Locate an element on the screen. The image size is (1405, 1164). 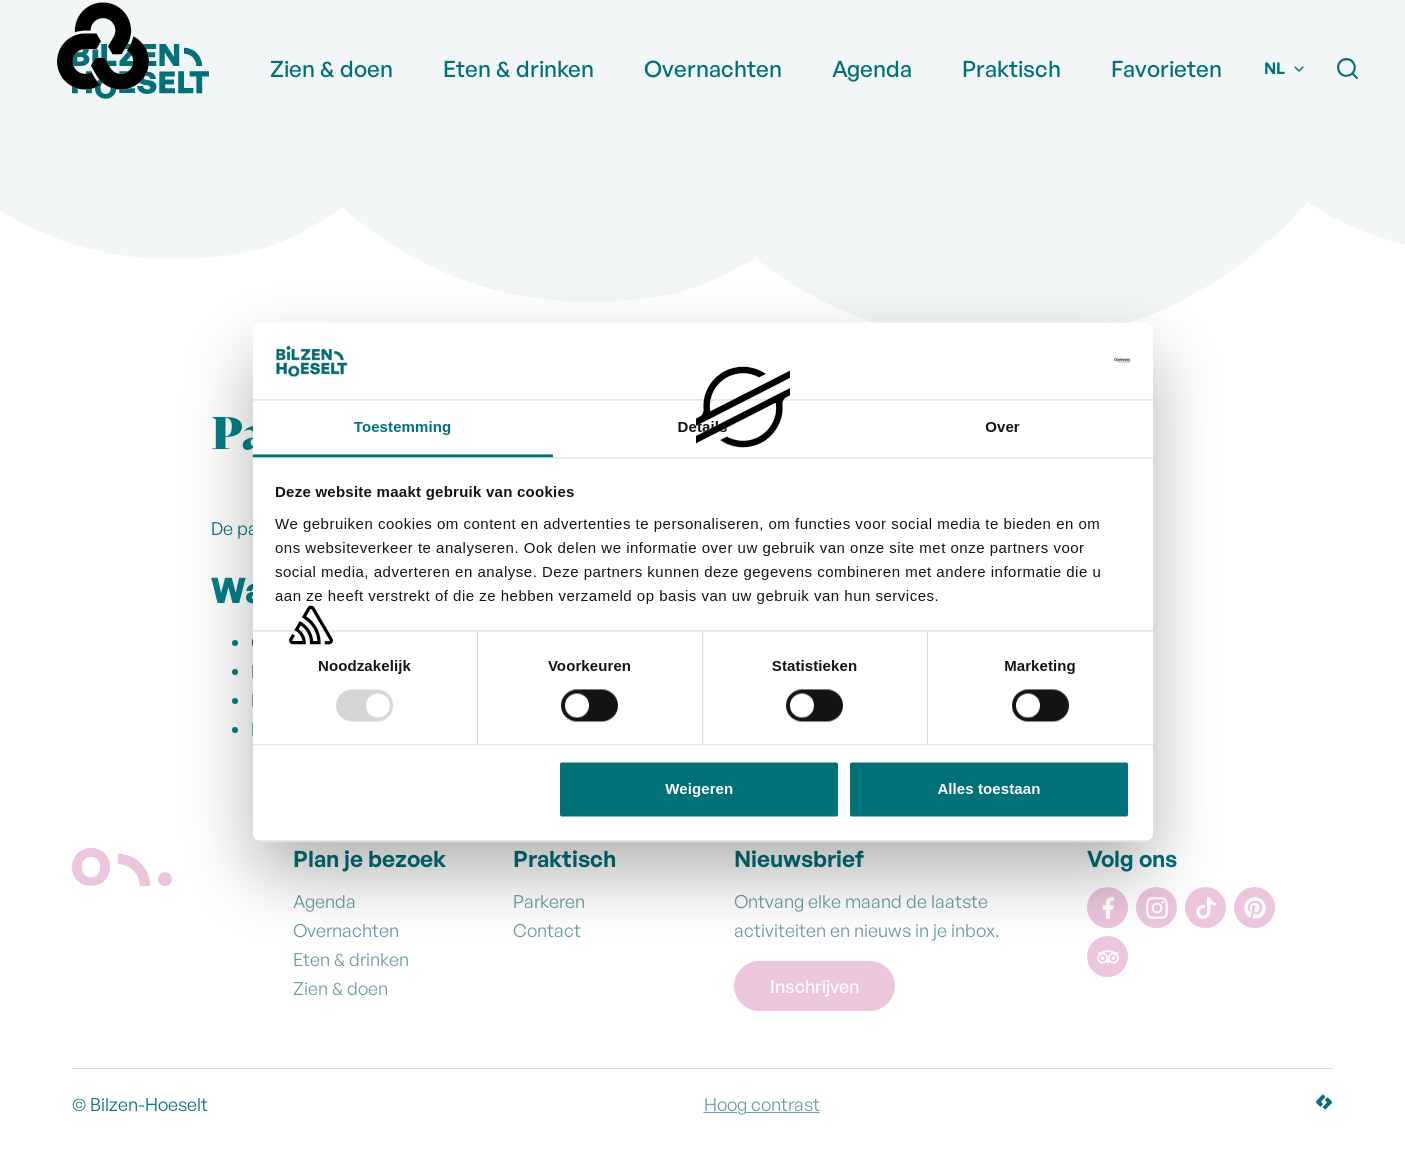
stellar cryptocurrency logo is located at coordinates (743, 407).